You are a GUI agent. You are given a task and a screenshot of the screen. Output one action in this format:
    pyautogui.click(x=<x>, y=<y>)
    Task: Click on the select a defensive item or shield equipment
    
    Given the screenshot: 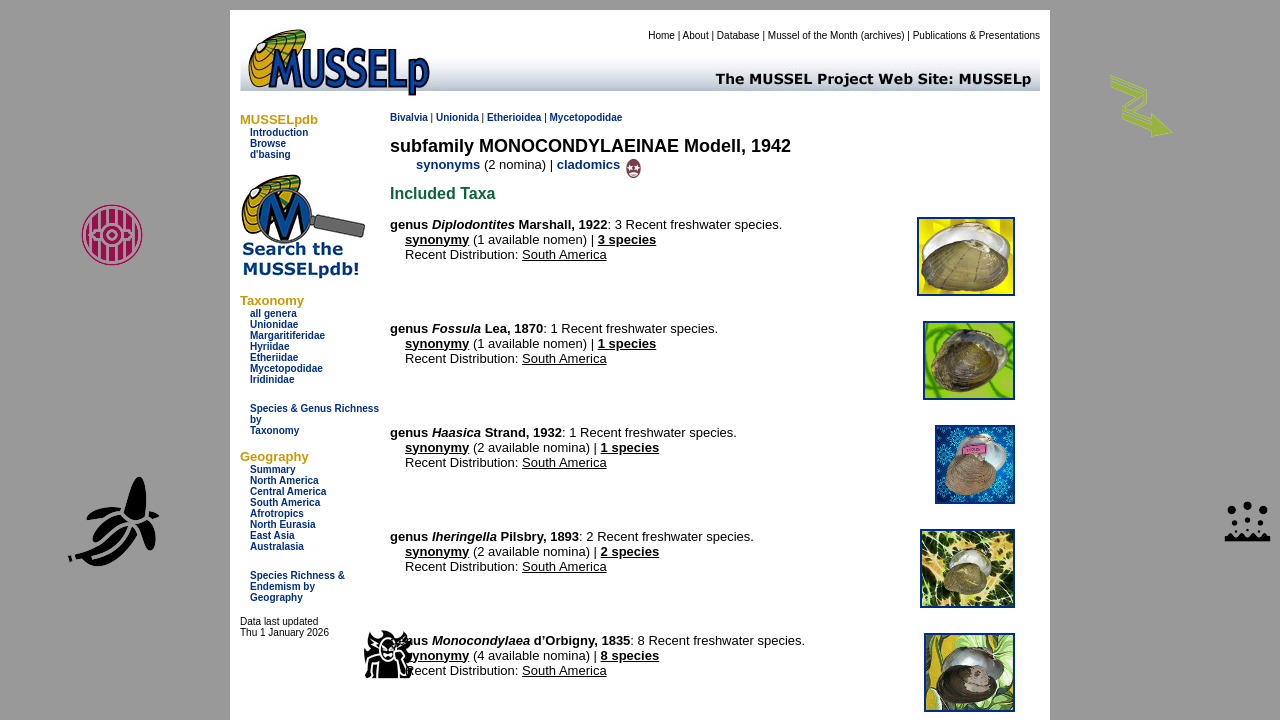 What is the action you would take?
    pyautogui.click(x=112, y=235)
    